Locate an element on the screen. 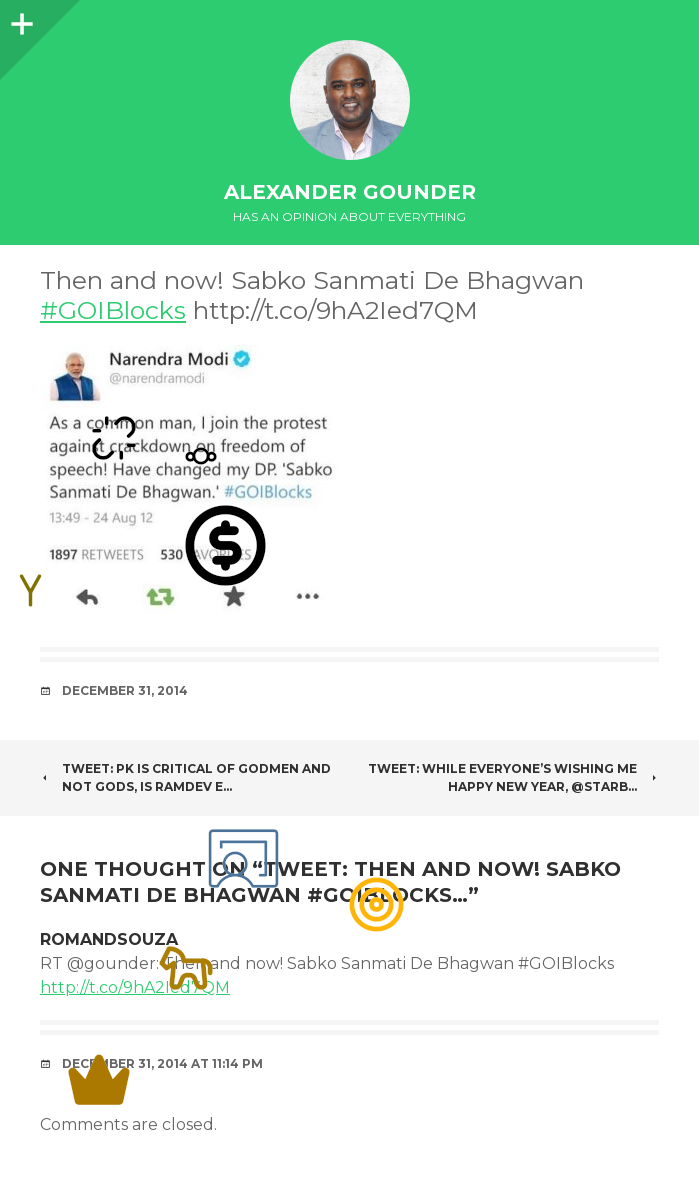 The width and height of the screenshot is (699, 1177). the letter Y character or text element is located at coordinates (30, 590).